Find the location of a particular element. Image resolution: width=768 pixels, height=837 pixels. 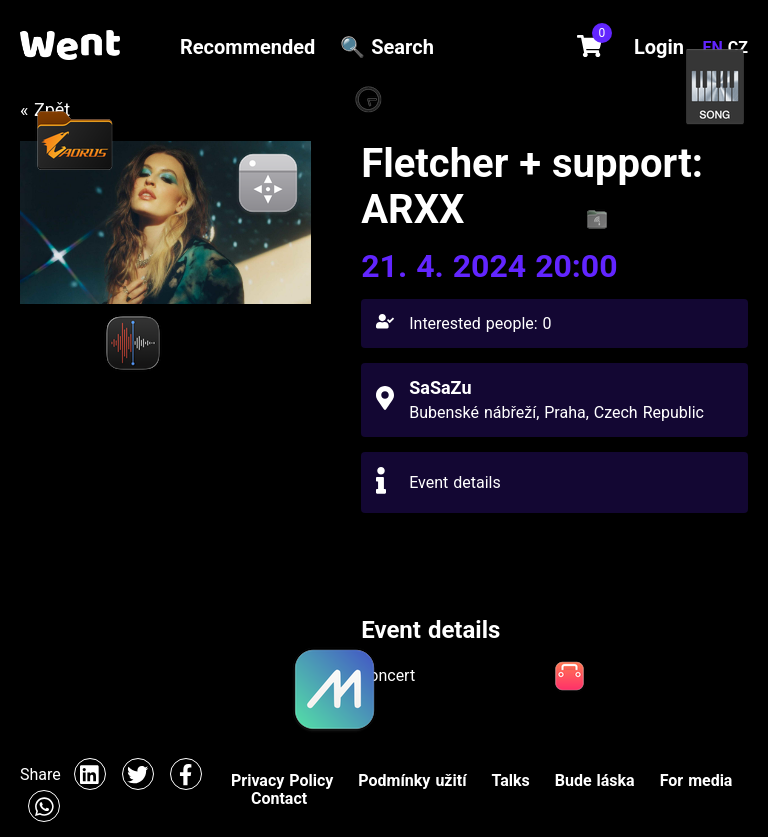

open insync cloud sync folder is located at coordinates (597, 219).